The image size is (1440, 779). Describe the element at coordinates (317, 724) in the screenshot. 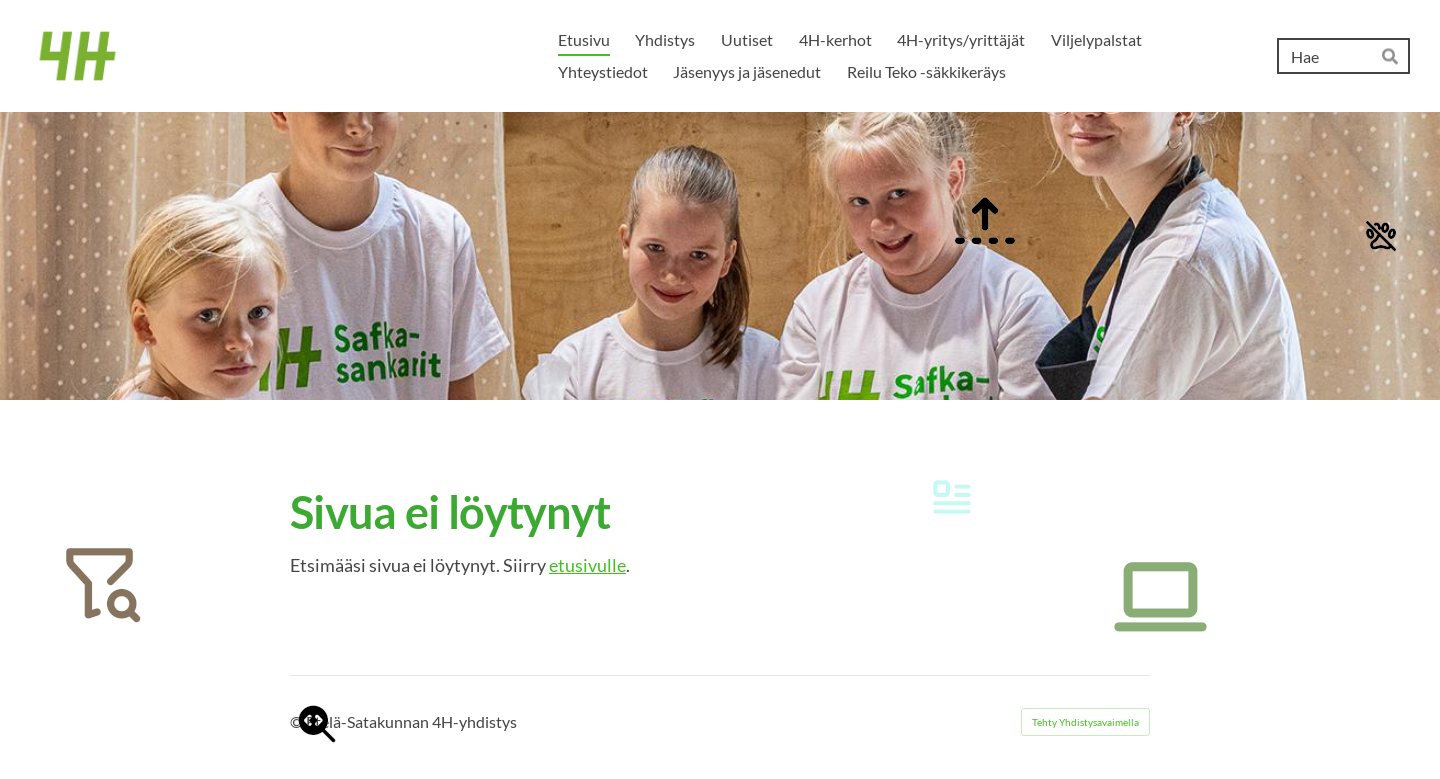

I see `search or inspect code` at that location.